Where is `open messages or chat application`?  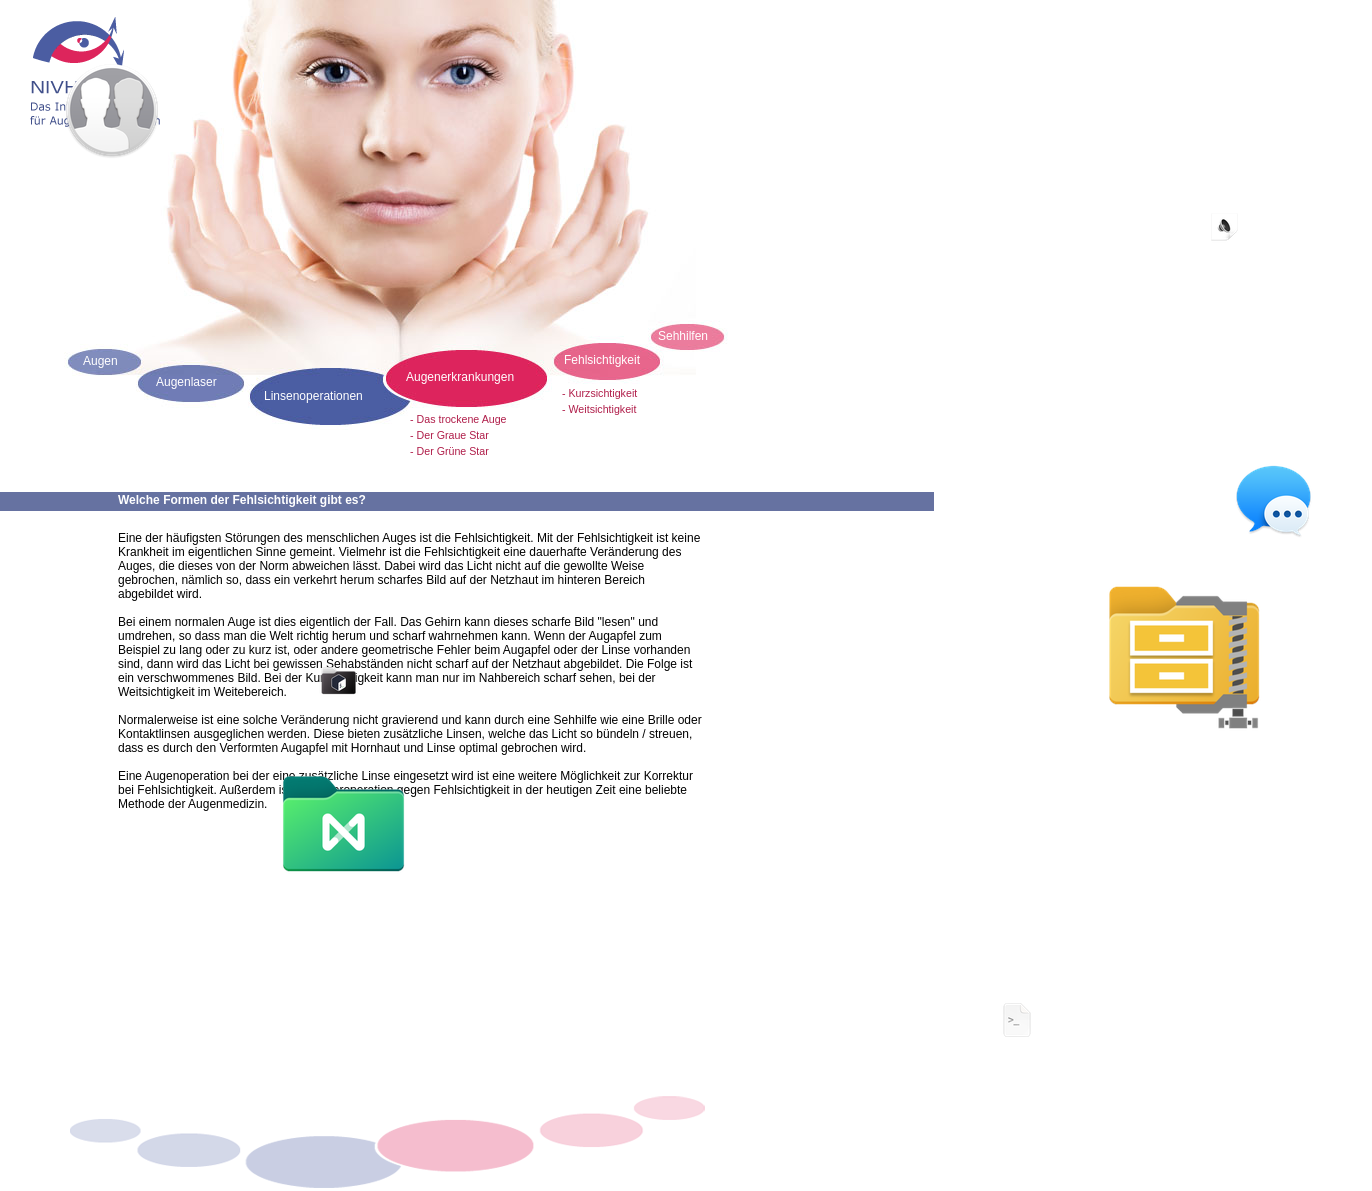
open messages or chat application is located at coordinates (1273, 499).